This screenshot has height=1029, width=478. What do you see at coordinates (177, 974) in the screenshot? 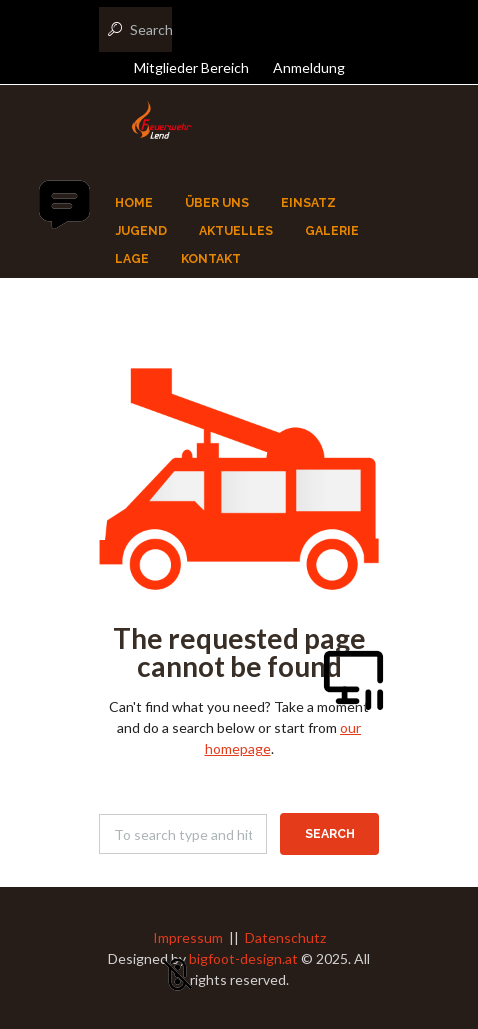
I see `traffic light system disabled or offline` at bounding box center [177, 974].